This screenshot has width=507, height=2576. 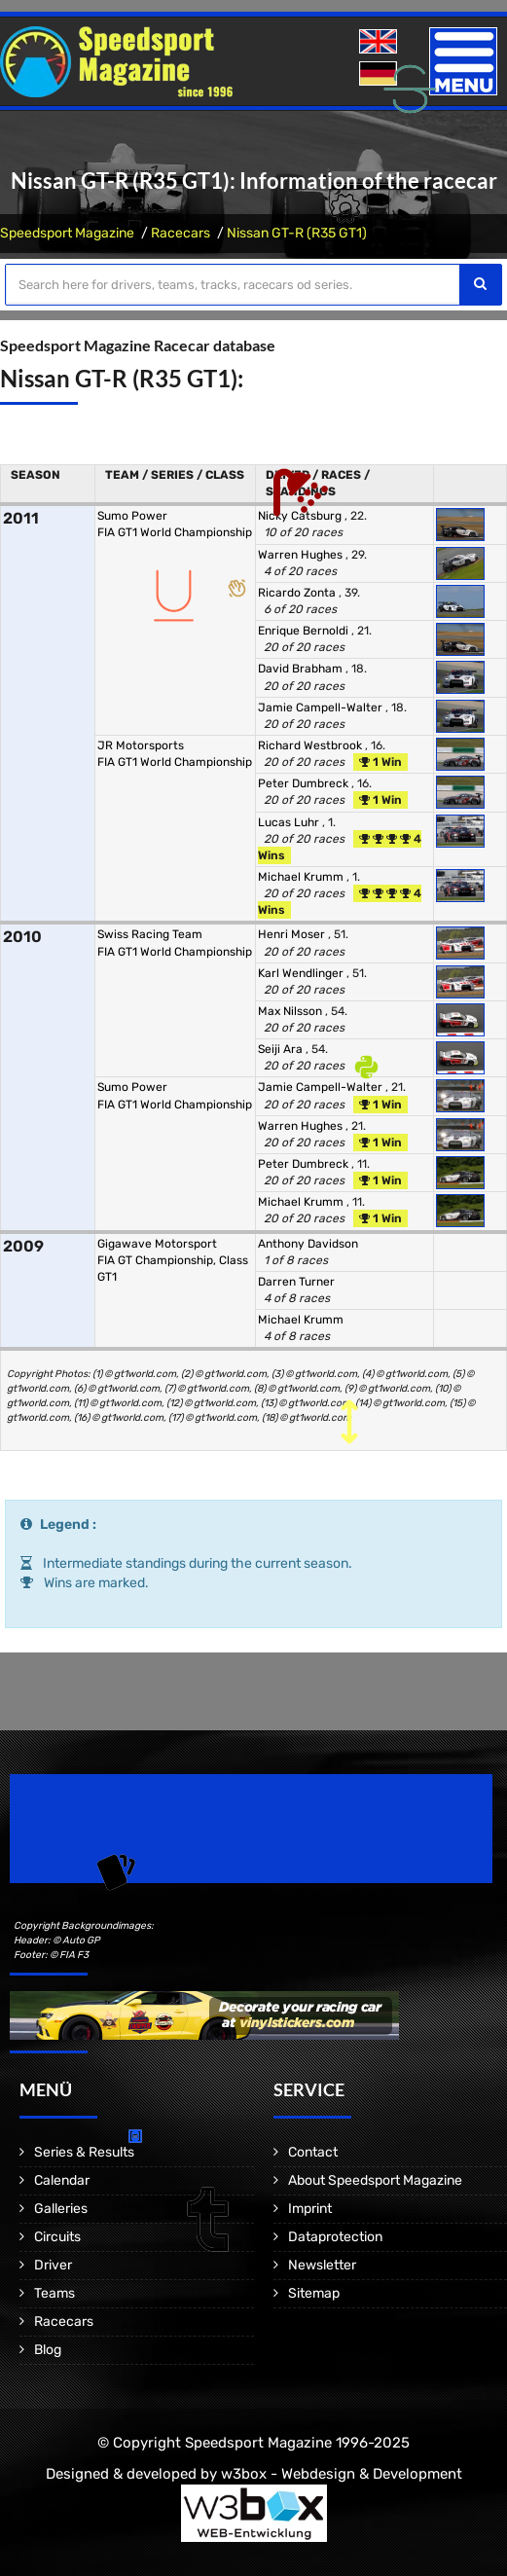 I want to click on apply strikethrough formatting to selected text, so click(x=410, y=89).